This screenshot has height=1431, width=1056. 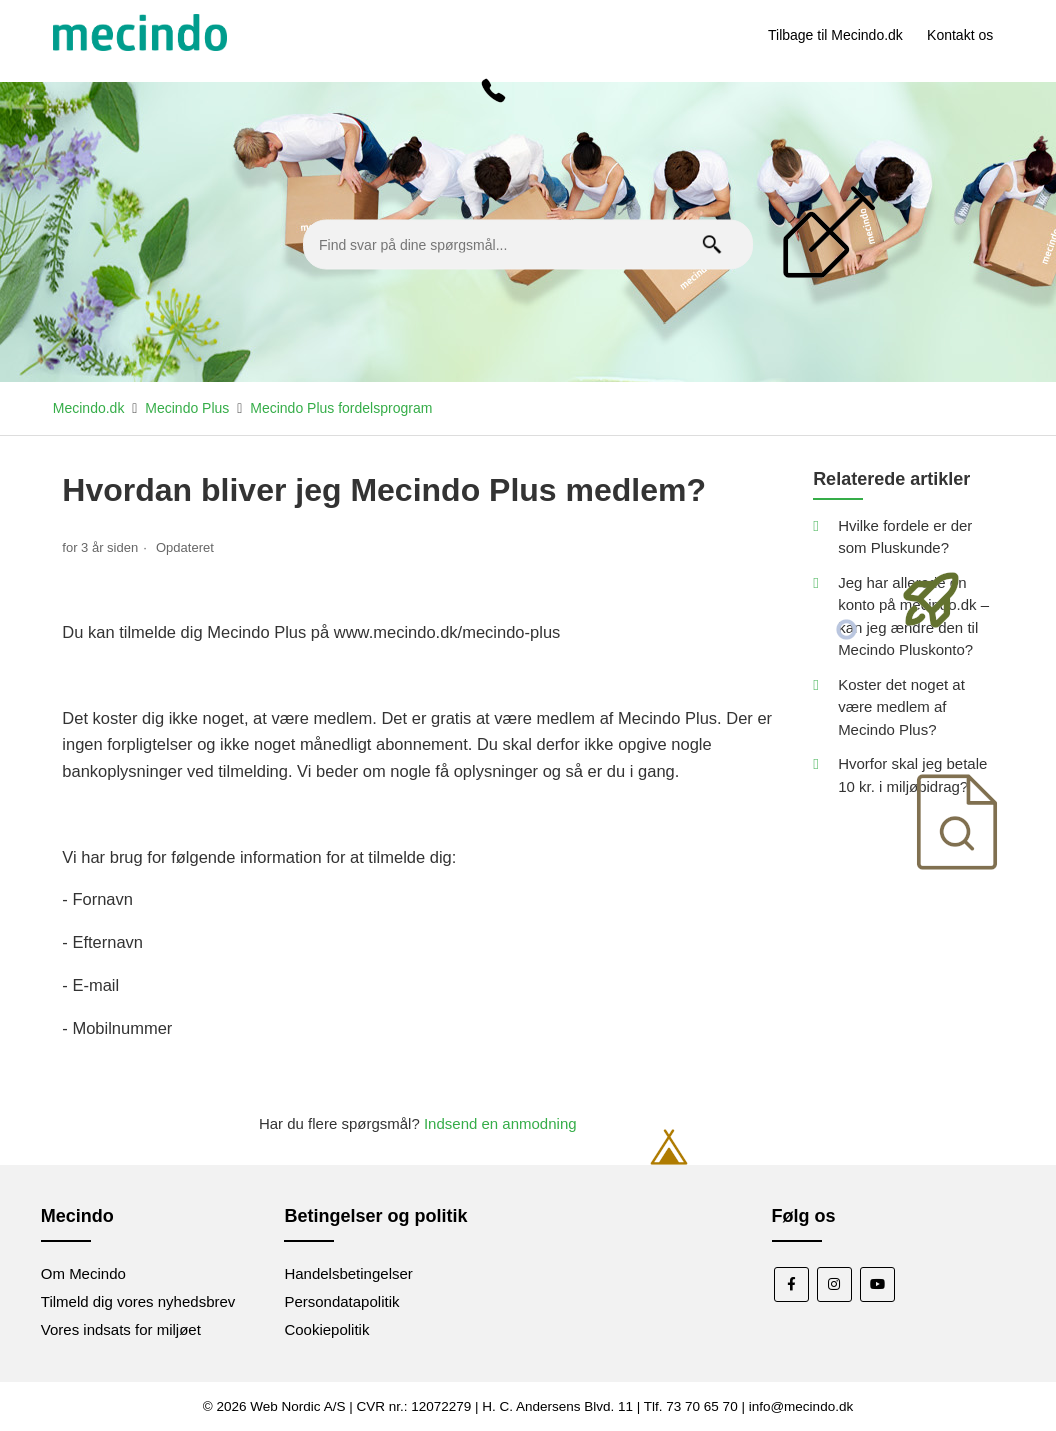 What do you see at coordinates (846, 629) in the screenshot?
I see `indicates an unselected or inactive radio button option` at bounding box center [846, 629].